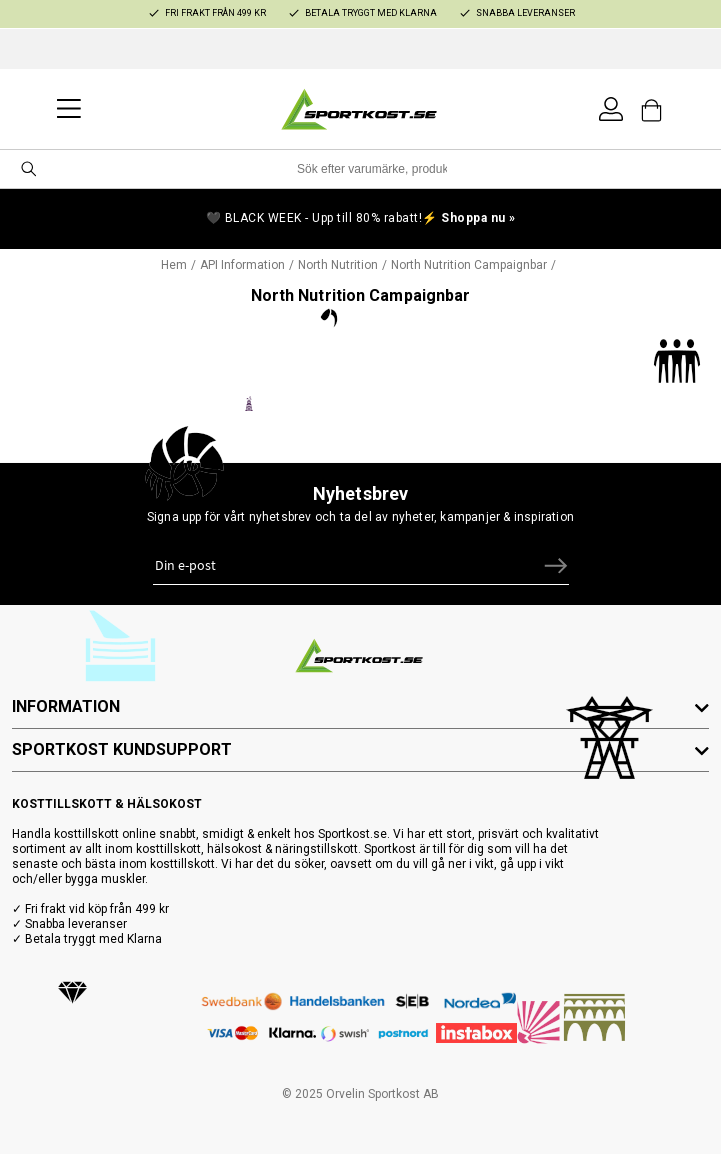 The width and height of the screenshot is (721, 1154). Describe the element at coordinates (120, 646) in the screenshot. I see `access boxing or fighting game mode` at that location.